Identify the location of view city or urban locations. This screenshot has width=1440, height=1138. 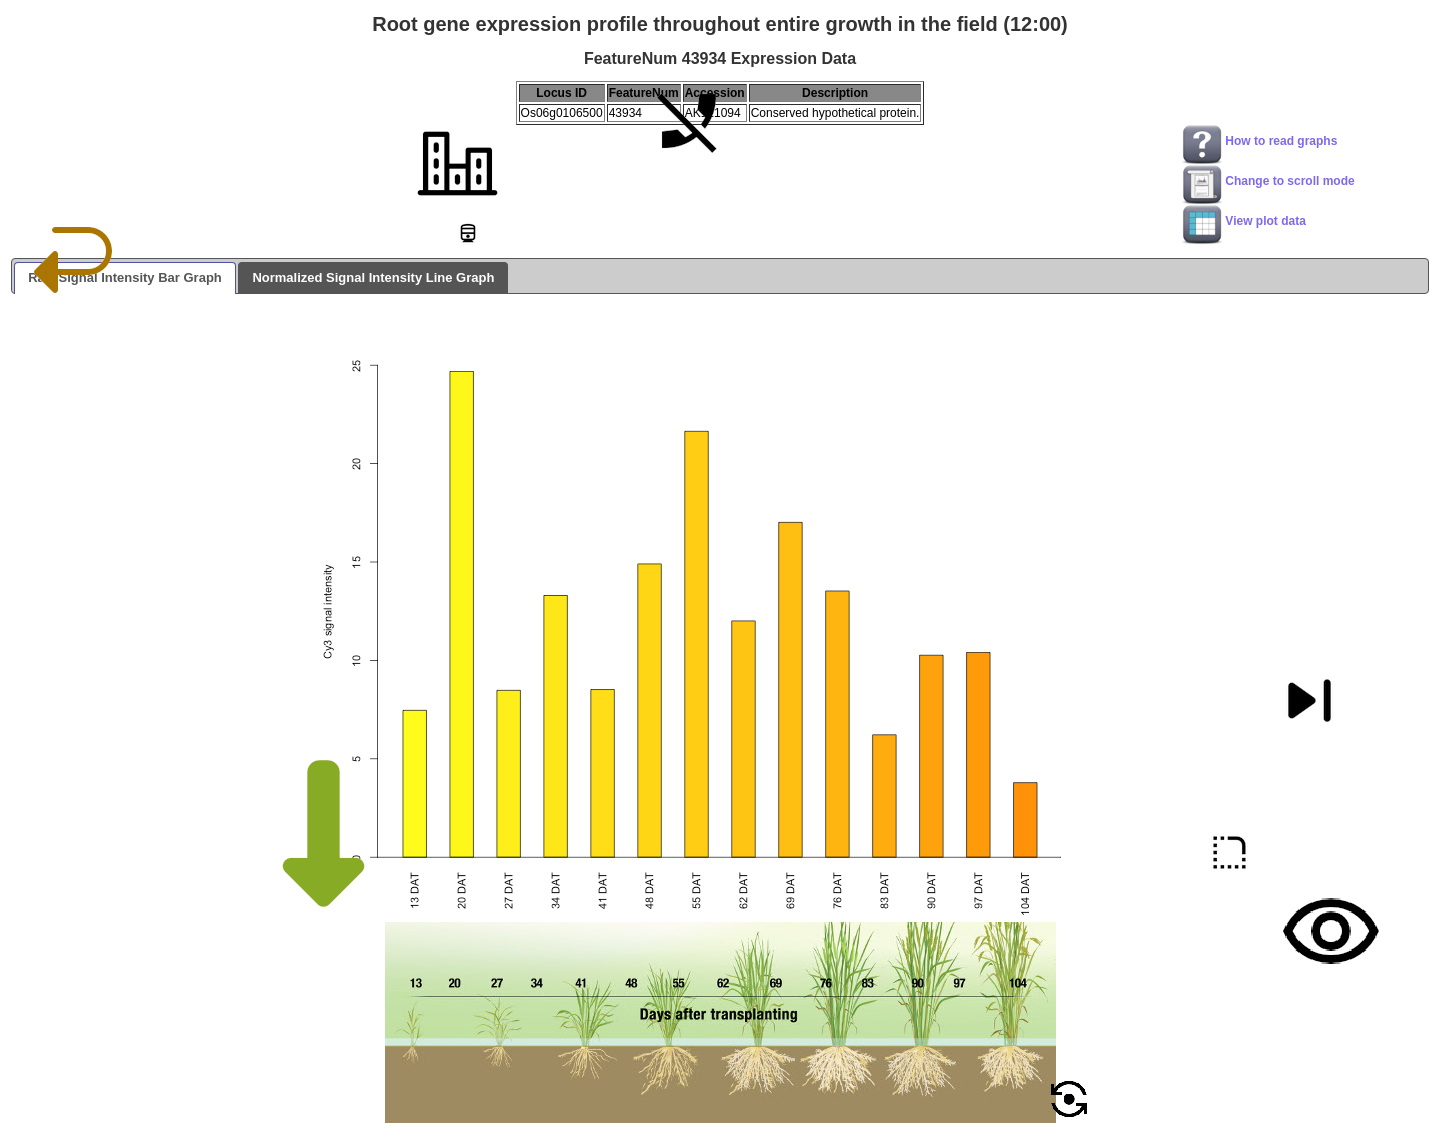
(457, 163).